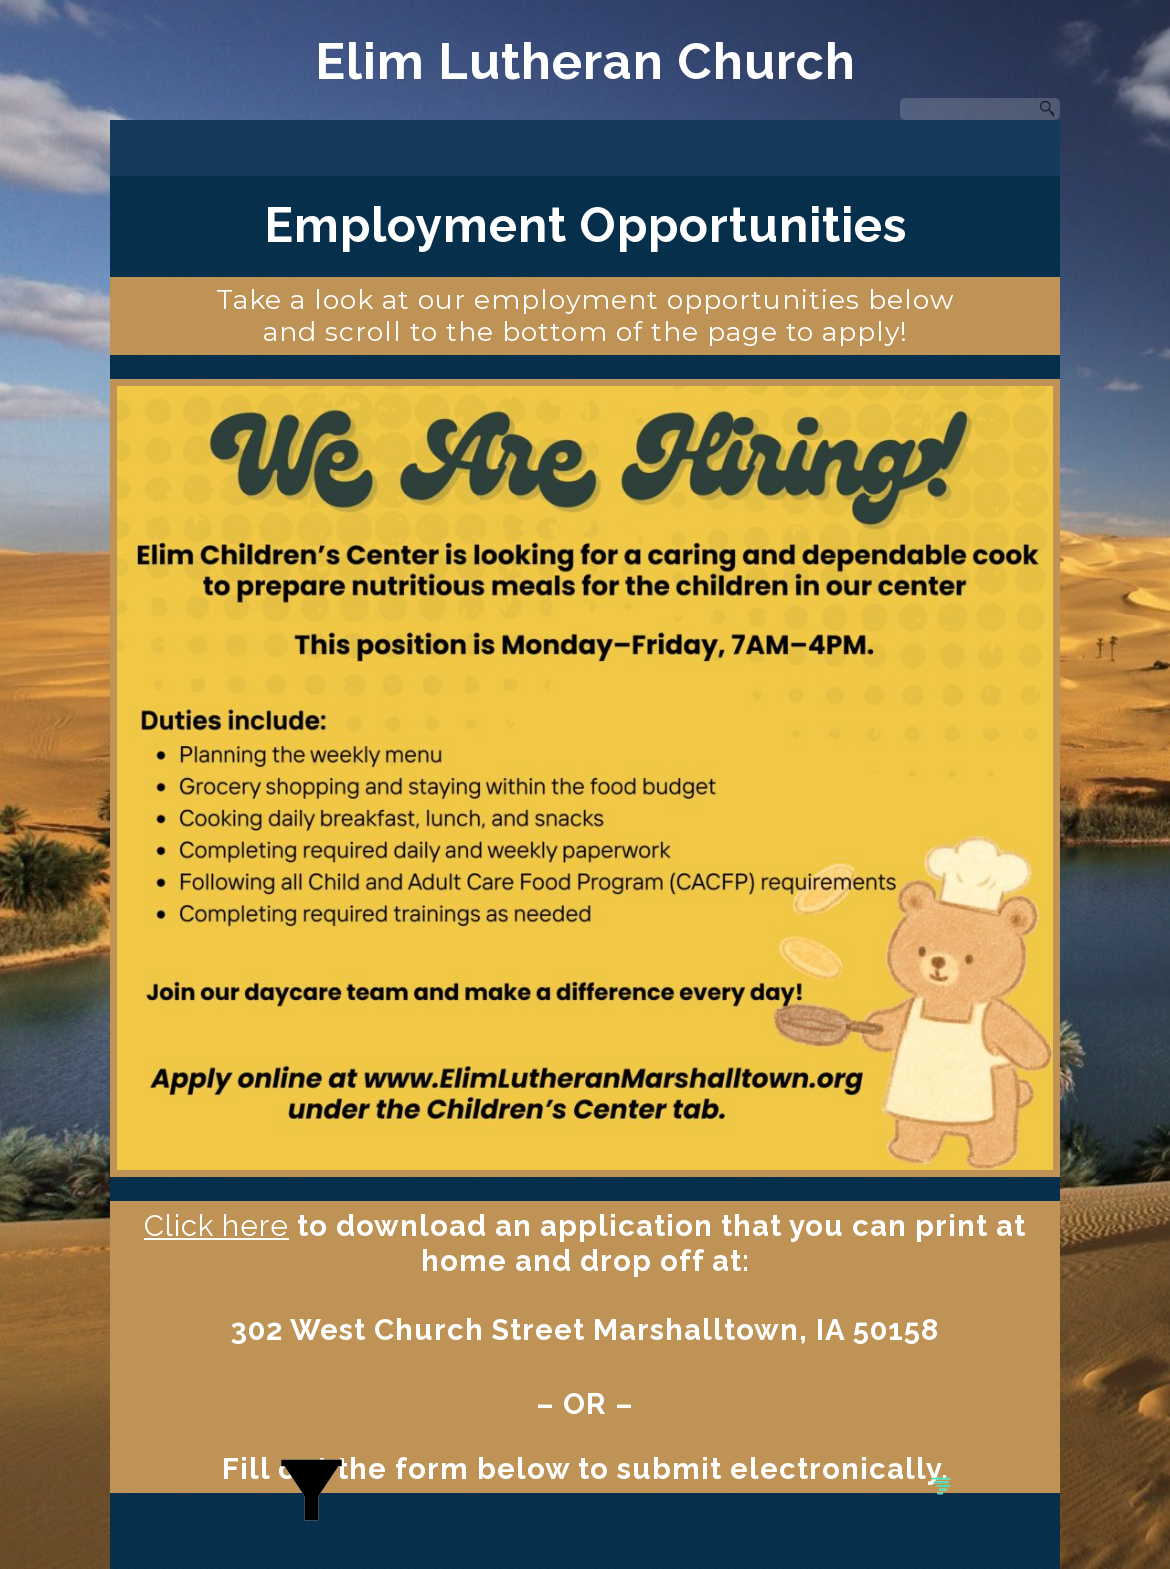 The width and height of the screenshot is (1170, 1569). Describe the element at coordinates (311, 1486) in the screenshot. I see `filter list or search results` at that location.